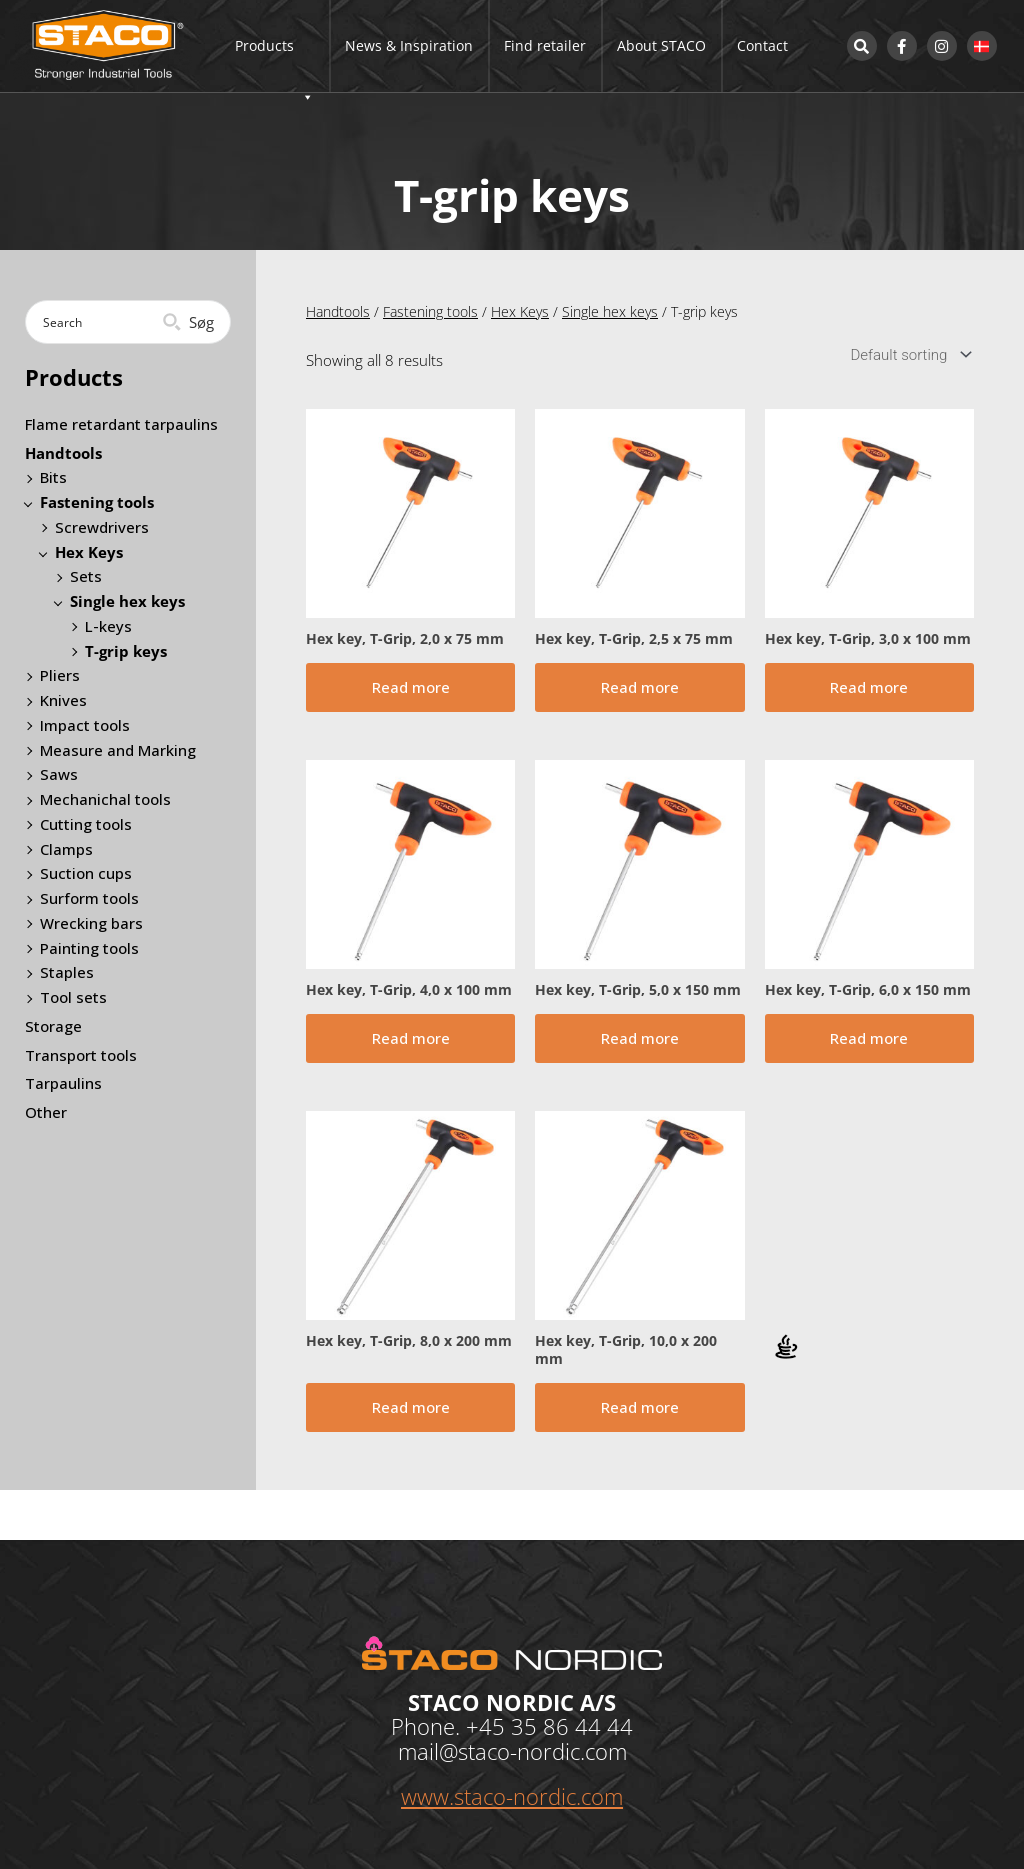  Describe the element at coordinates (374, 1644) in the screenshot. I see `download file from cloud storage` at that location.